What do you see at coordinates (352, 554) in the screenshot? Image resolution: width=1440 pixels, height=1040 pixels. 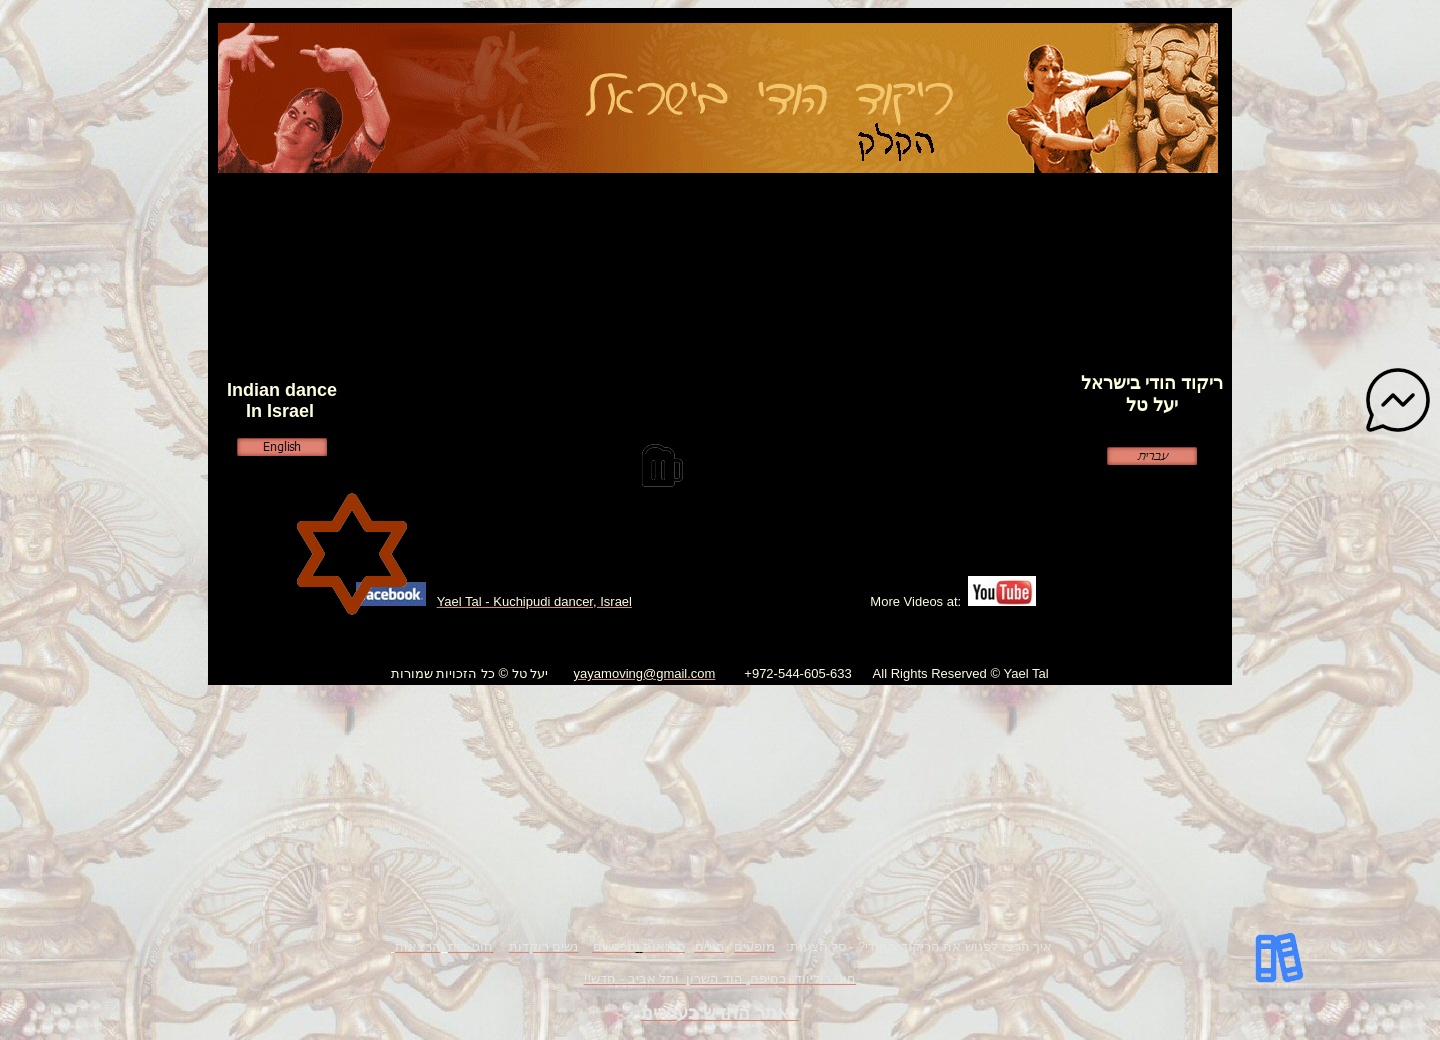 I see `indicates jewish or kosher-related content` at bounding box center [352, 554].